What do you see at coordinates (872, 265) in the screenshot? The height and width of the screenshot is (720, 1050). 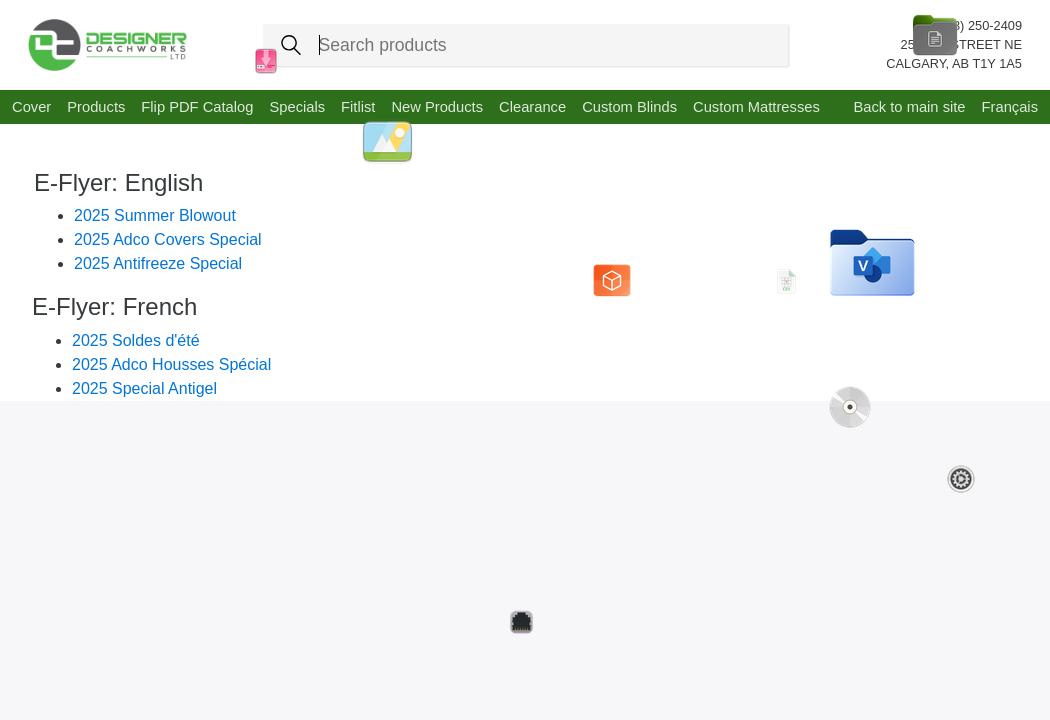 I see `open folder containing microsoft visio files` at bounding box center [872, 265].